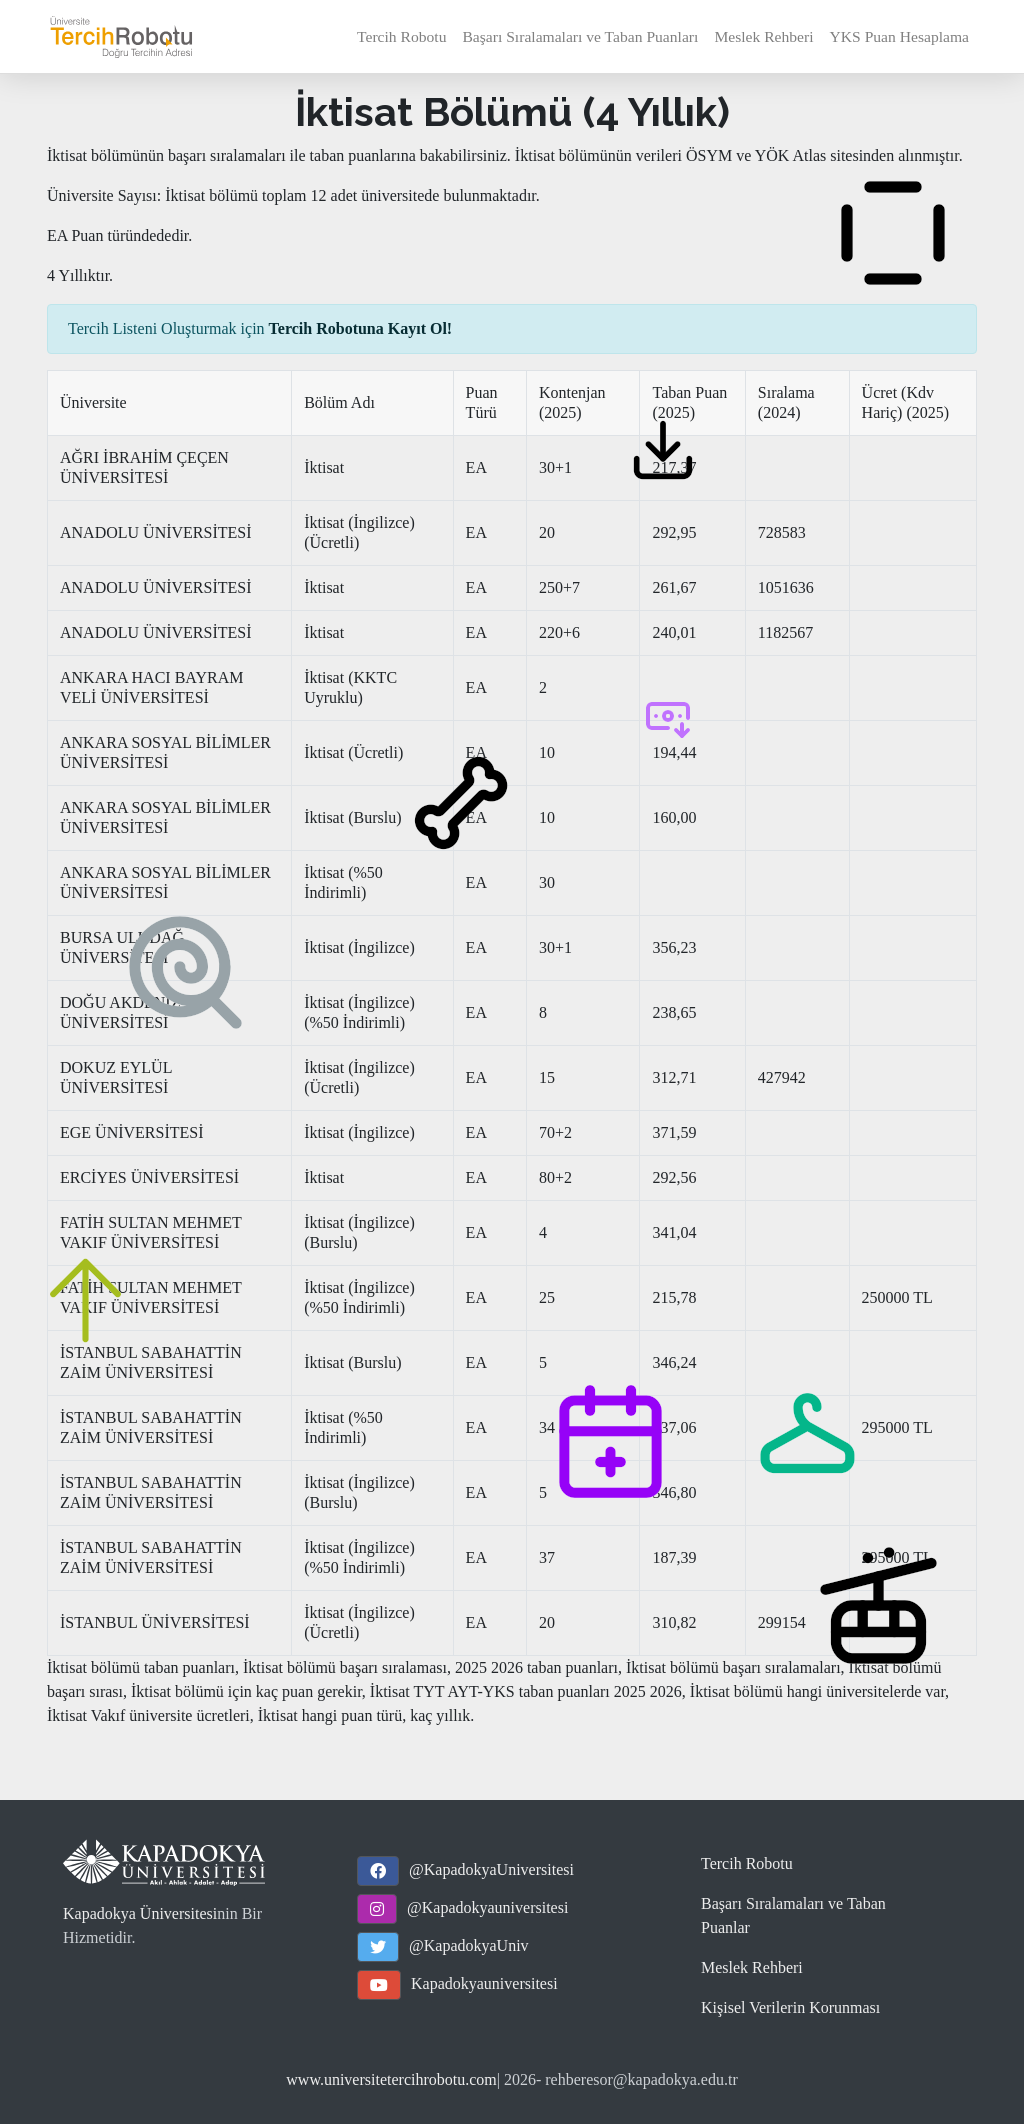 The width and height of the screenshot is (1024, 2124). I want to click on access cable car or gondola transit options, so click(878, 1605).